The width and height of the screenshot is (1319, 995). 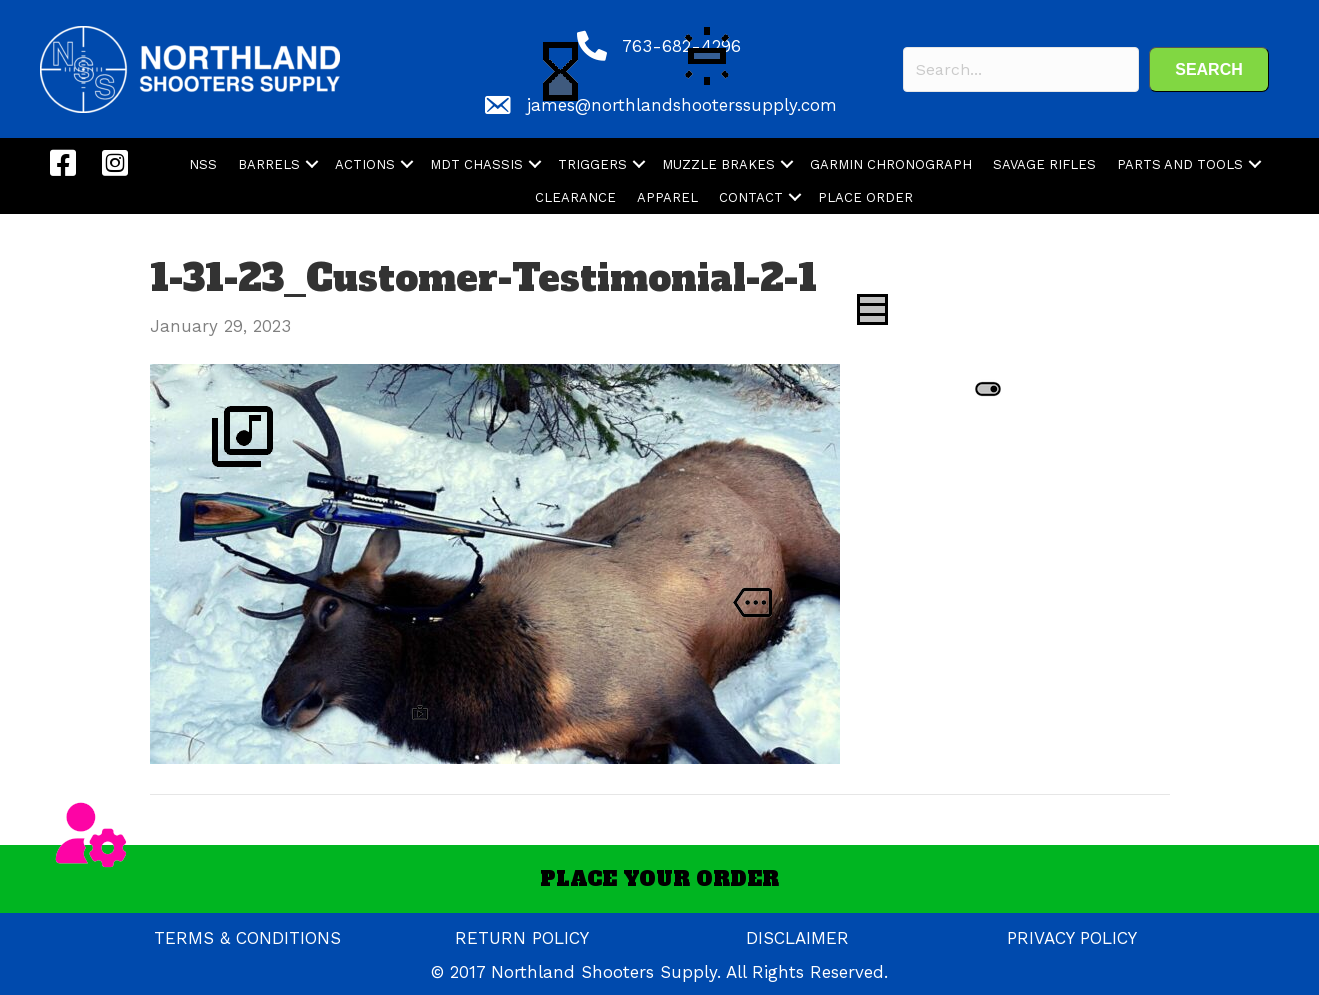 I want to click on access your music library, so click(x=242, y=436).